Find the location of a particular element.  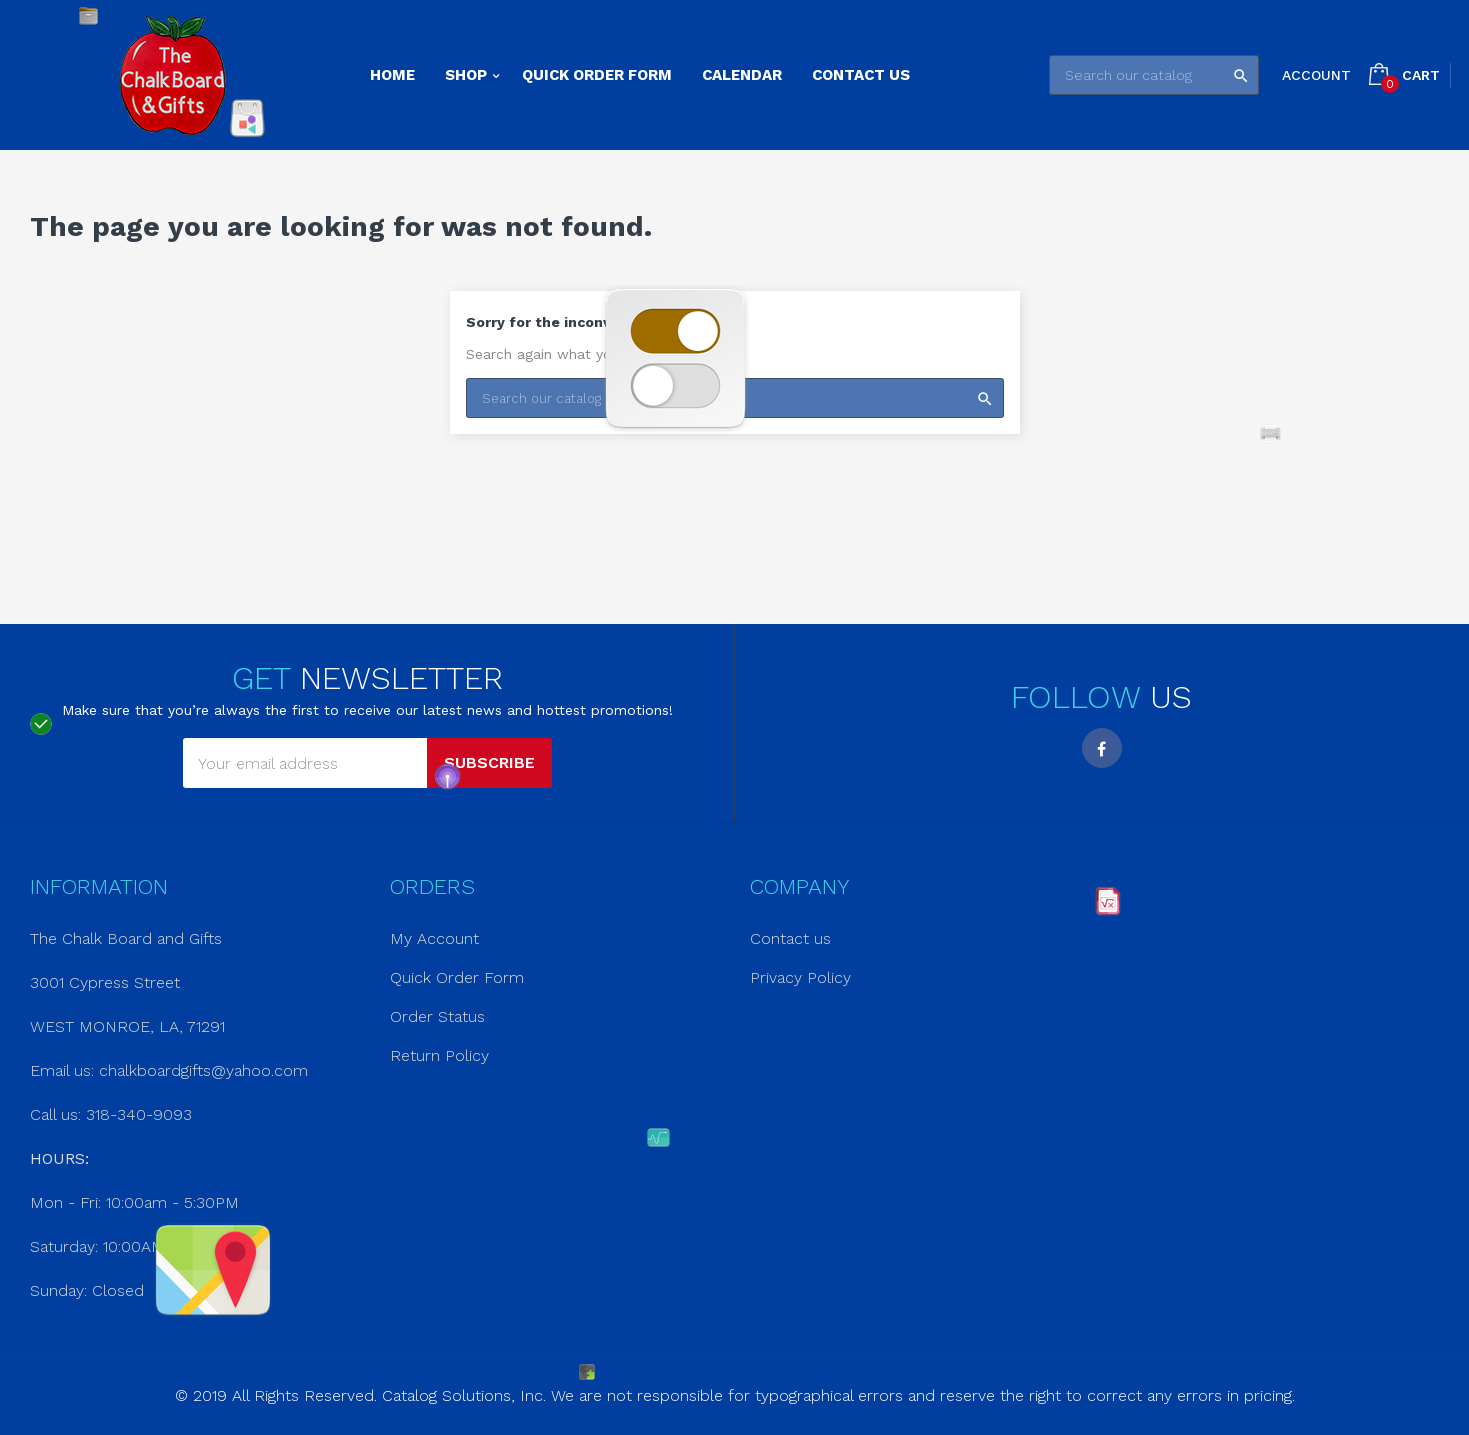

print the current file or document is located at coordinates (1270, 433).